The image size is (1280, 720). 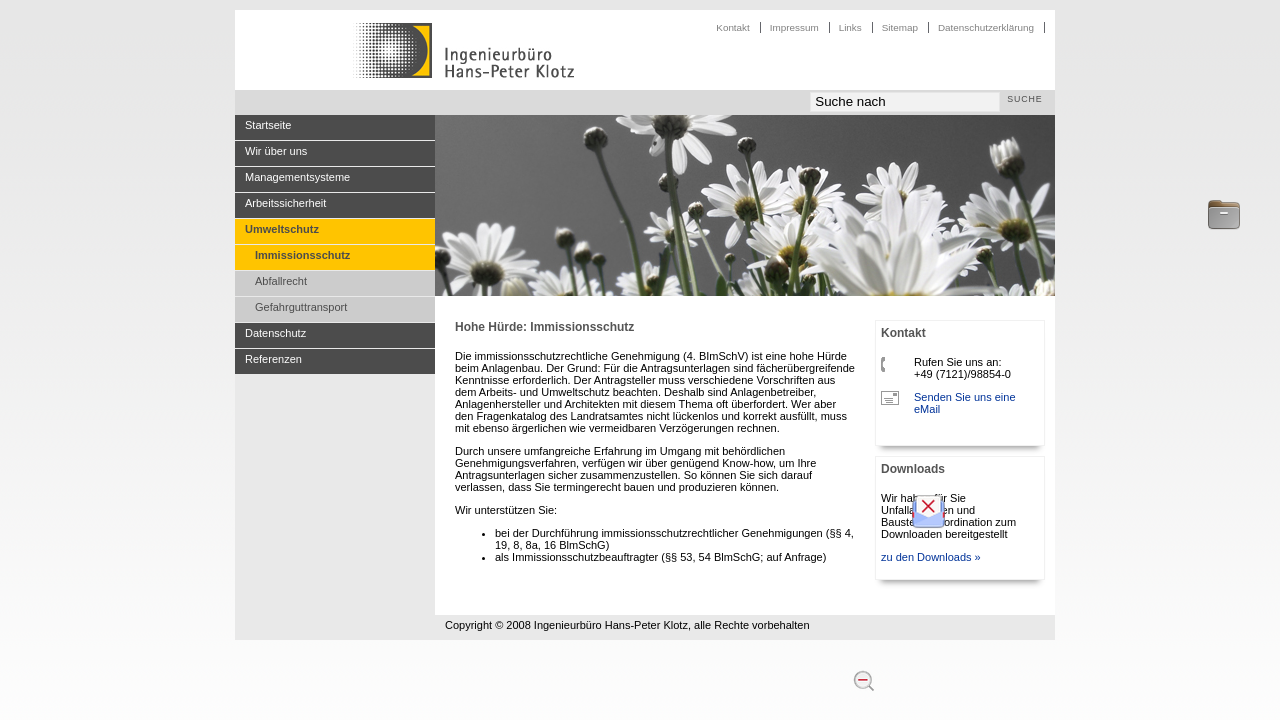 What do you see at coordinates (864, 681) in the screenshot?
I see `zoom out of the current view` at bounding box center [864, 681].